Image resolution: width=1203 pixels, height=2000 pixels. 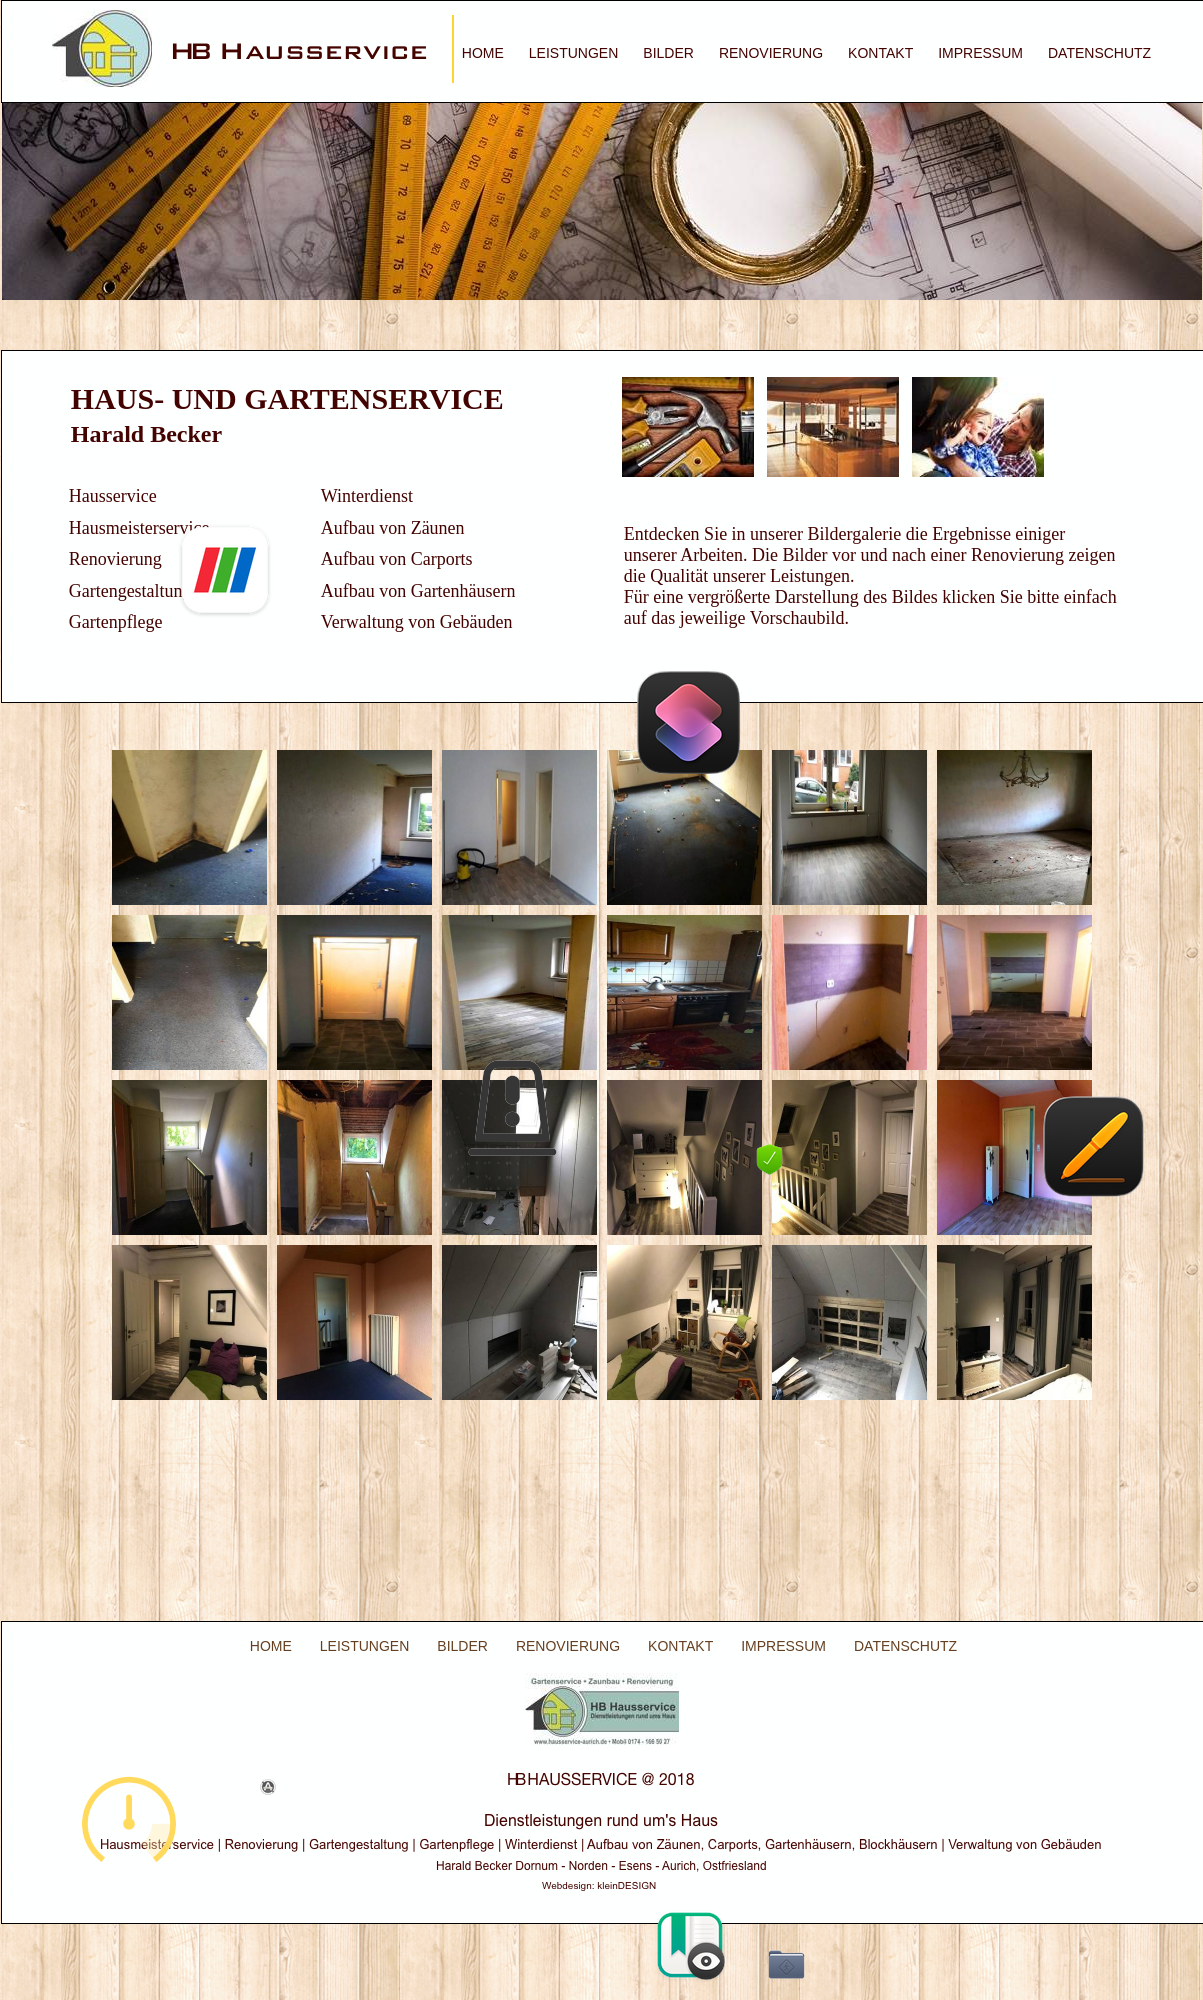 I want to click on open the shortcuts app, so click(x=688, y=722).